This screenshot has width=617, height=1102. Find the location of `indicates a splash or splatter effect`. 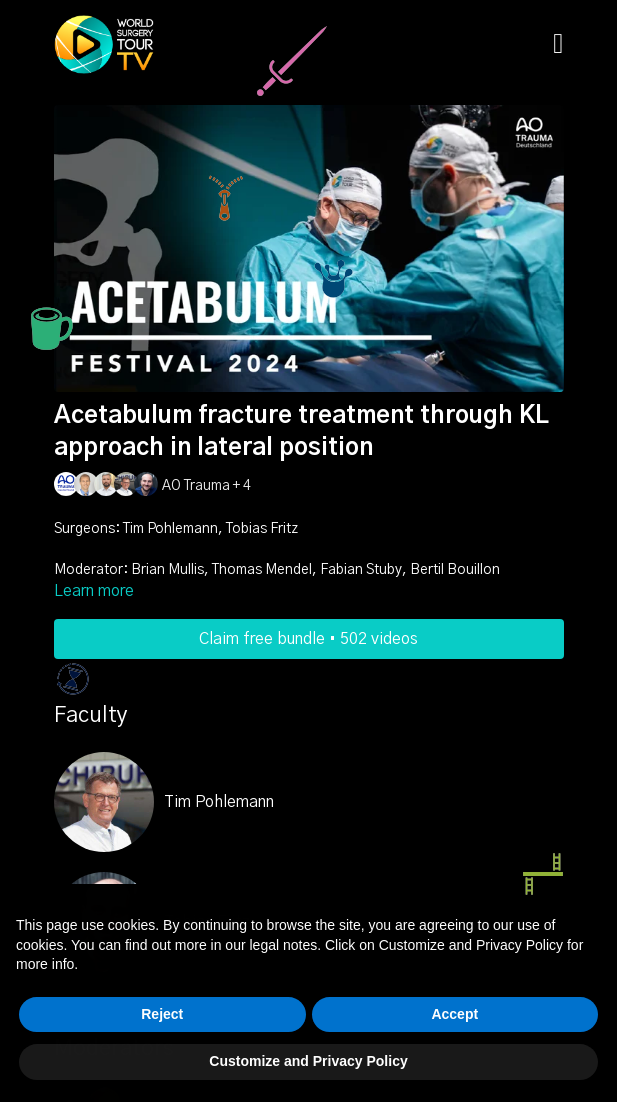

indicates a splash or splatter effect is located at coordinates (333, 278).